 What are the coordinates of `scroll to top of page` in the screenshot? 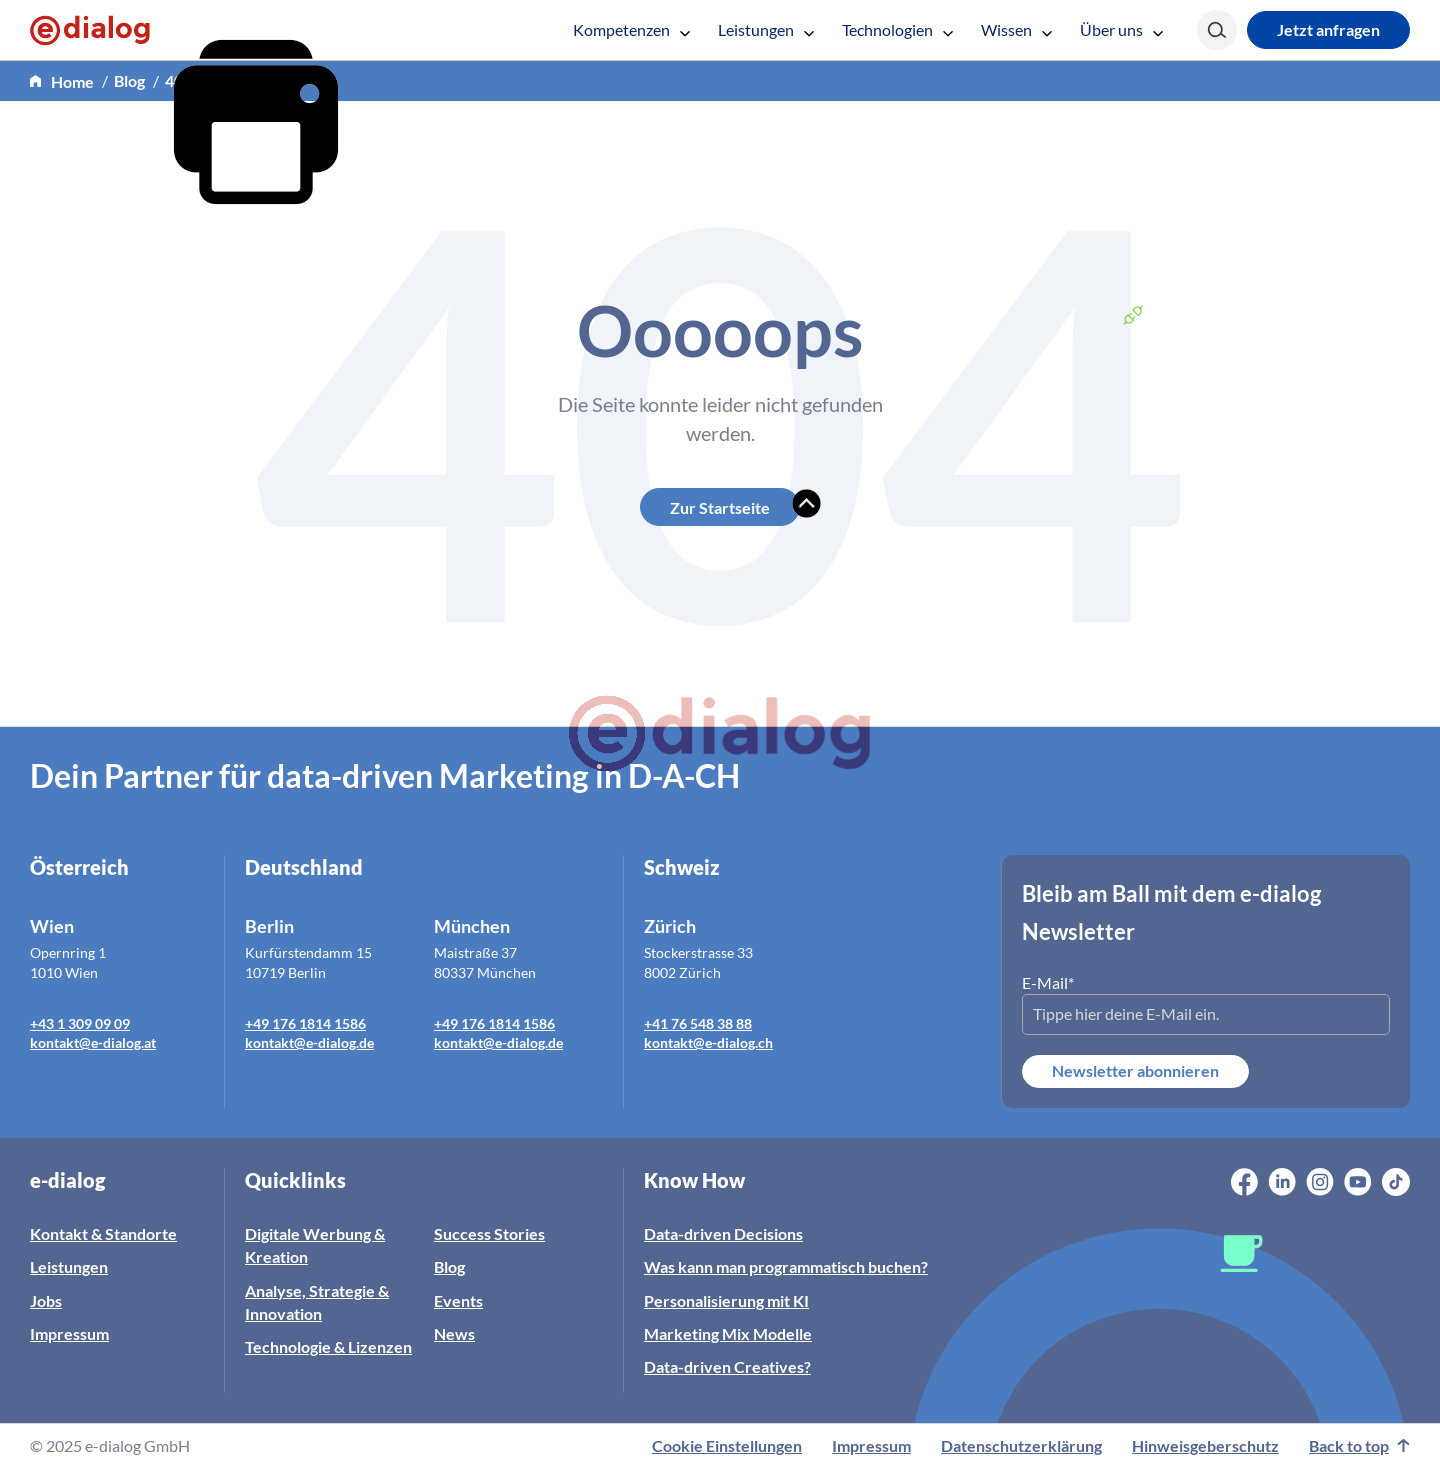 It's located at (806, 503).